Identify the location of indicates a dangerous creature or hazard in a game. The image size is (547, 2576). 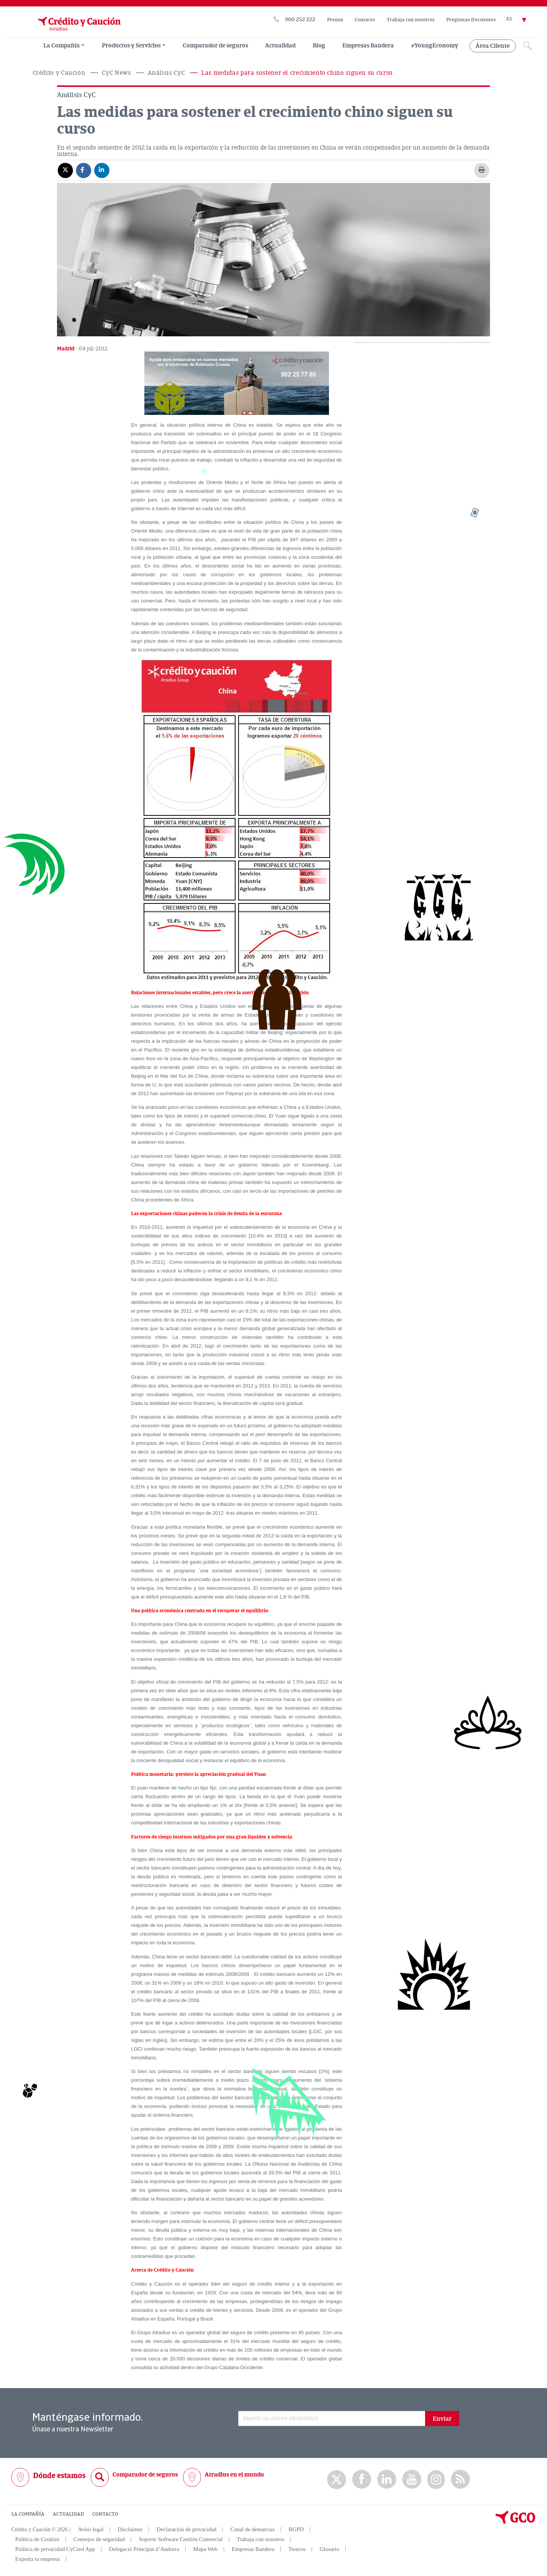
(204, 471).